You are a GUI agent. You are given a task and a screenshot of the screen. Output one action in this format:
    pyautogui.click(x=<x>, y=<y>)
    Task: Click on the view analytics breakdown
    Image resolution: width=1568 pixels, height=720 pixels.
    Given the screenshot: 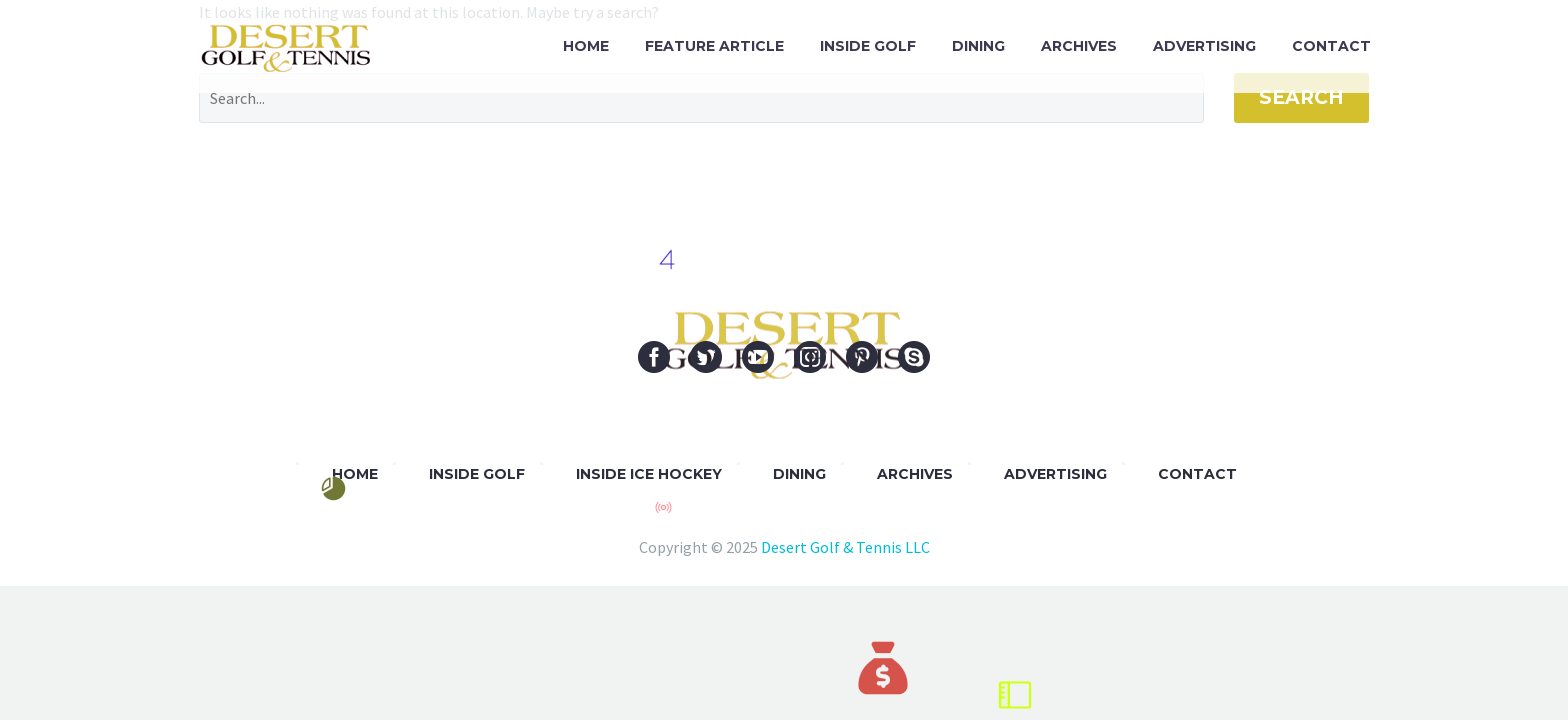 What is the action you would take?
    pyautogui.click(x=333, y=488)
    